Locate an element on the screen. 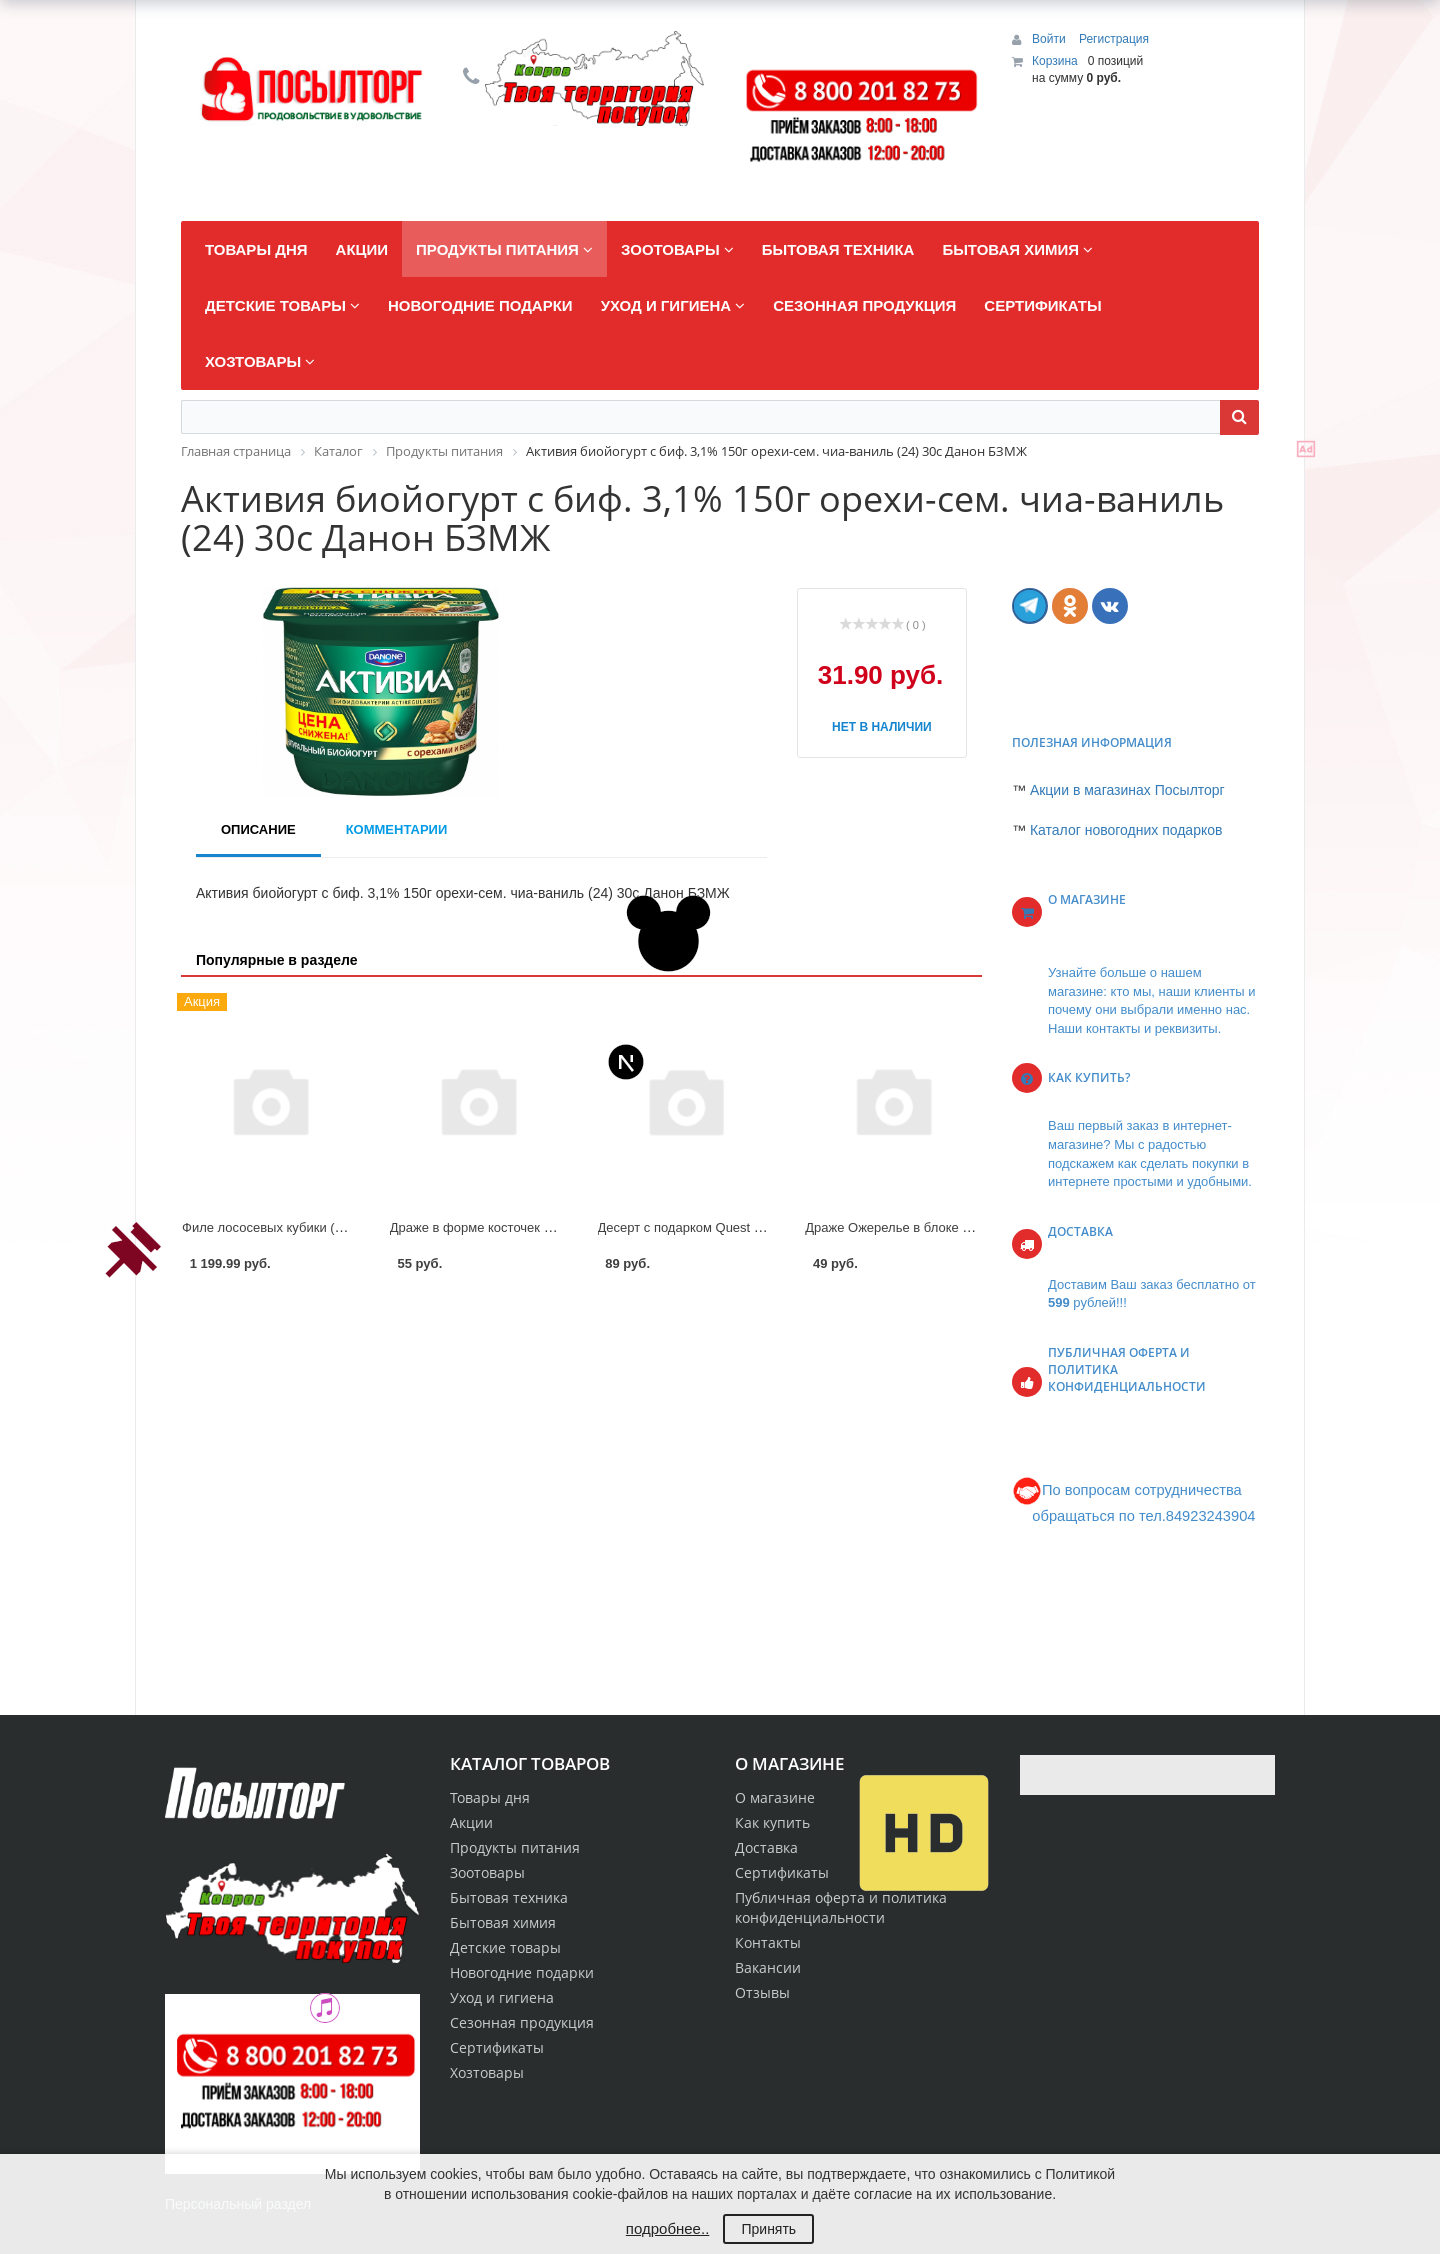 The width and height of the screenshot is (1440, 2254). indicates sponsored or promotional content is located at coordinates (1306, 449).